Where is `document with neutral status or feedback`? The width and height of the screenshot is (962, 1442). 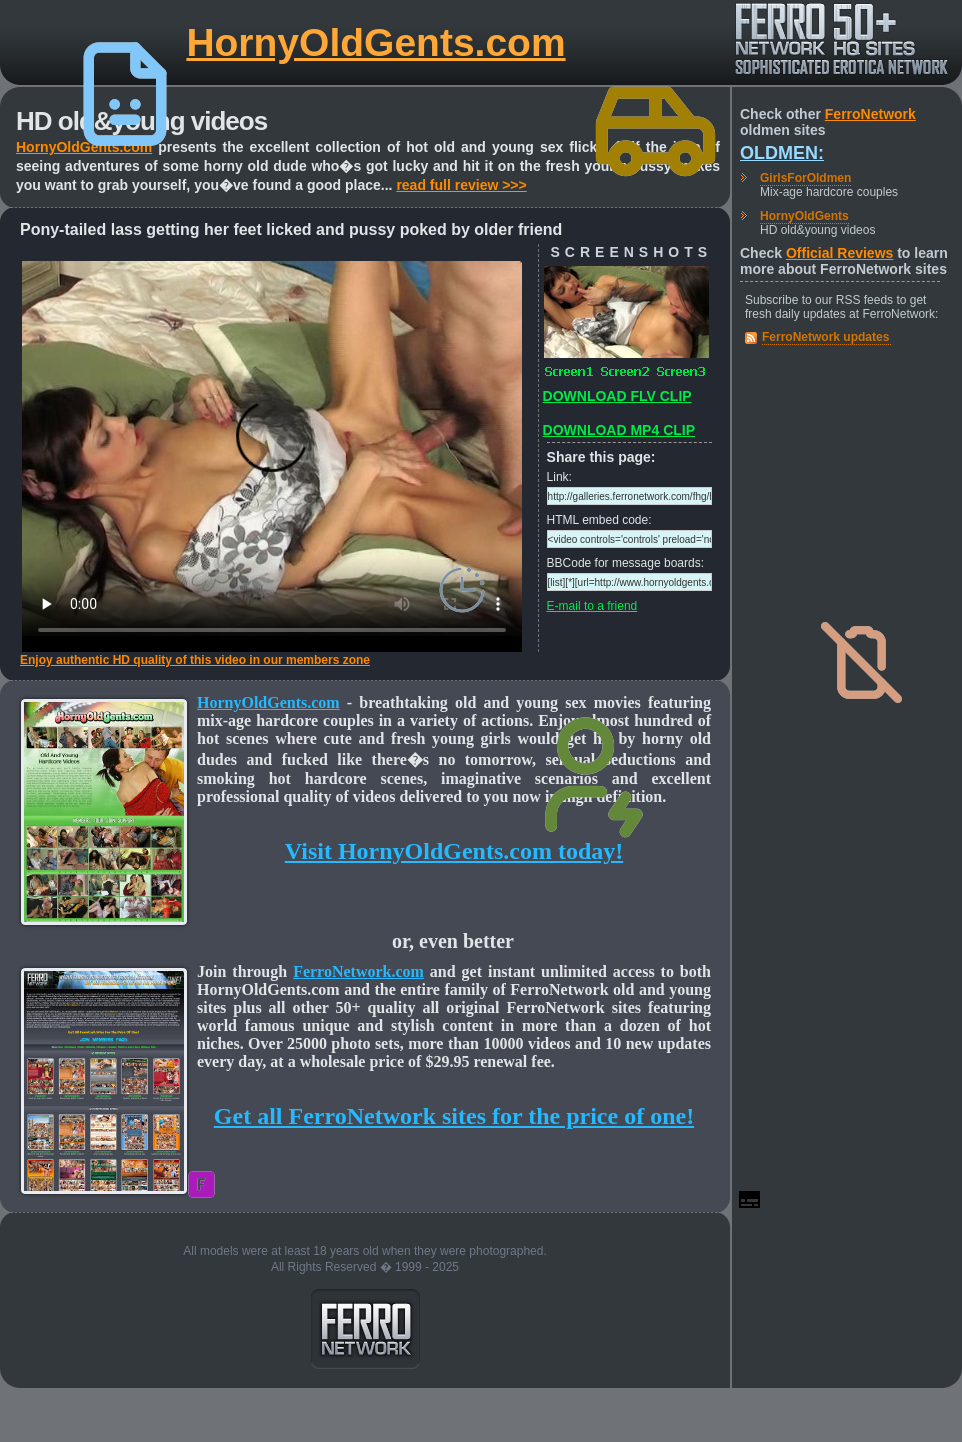
document with neutral status or feedback is located at coordinates (125, 94).